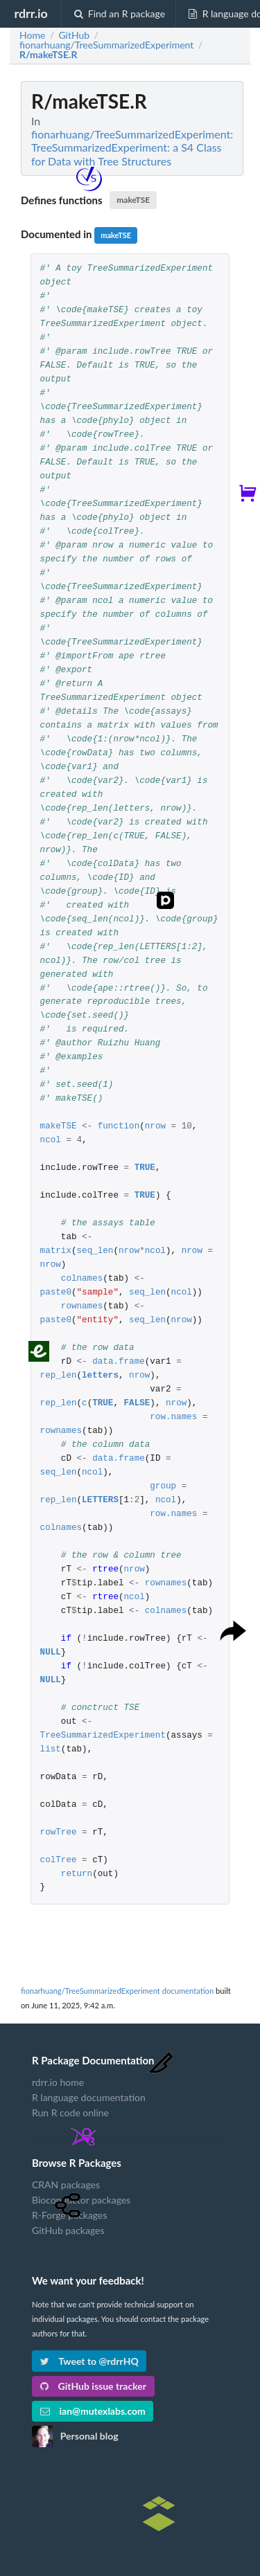 The height and width of the screenshot is (2576, 260). What do you see at coordinates (68, 2205) in the screenshot?
I see `create or view a mind map` at bounding box center [68, 2205].